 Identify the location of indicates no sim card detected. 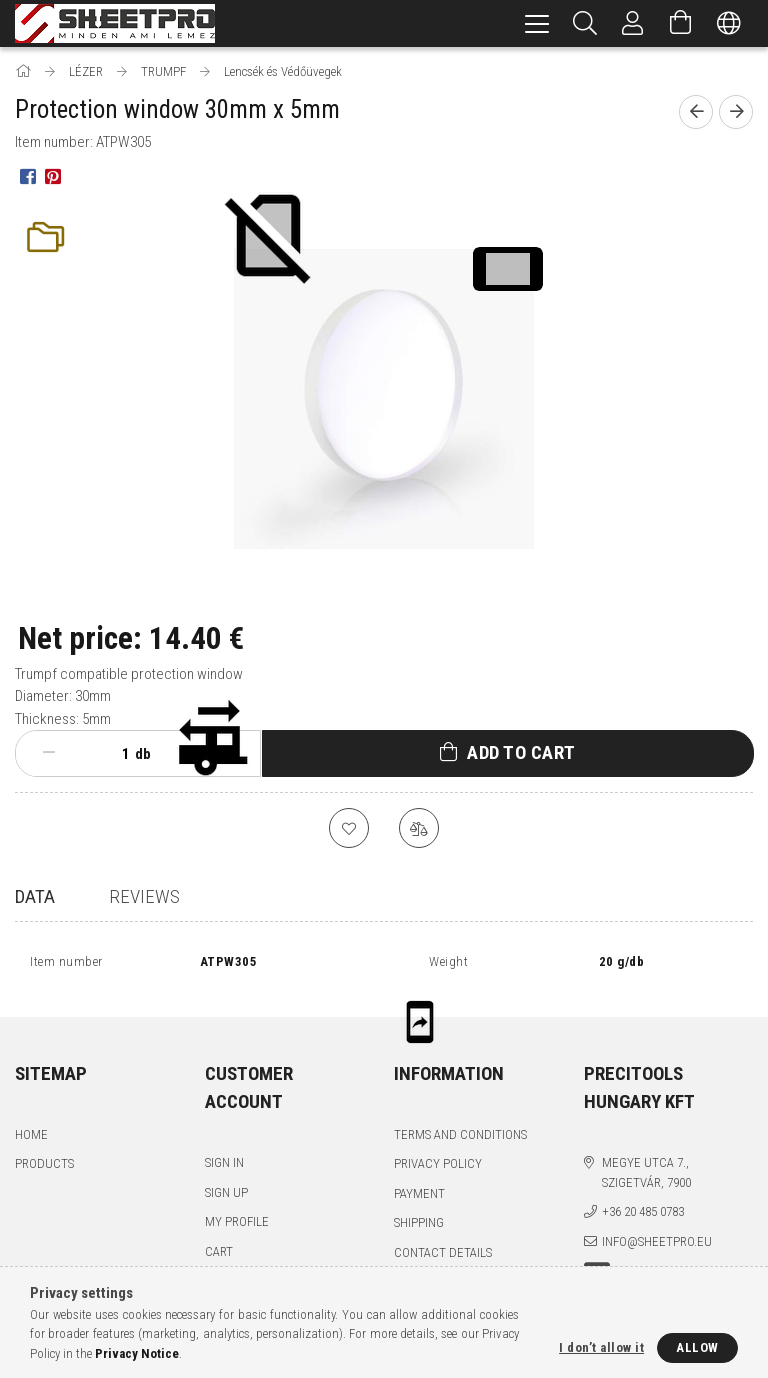
(268, 235).